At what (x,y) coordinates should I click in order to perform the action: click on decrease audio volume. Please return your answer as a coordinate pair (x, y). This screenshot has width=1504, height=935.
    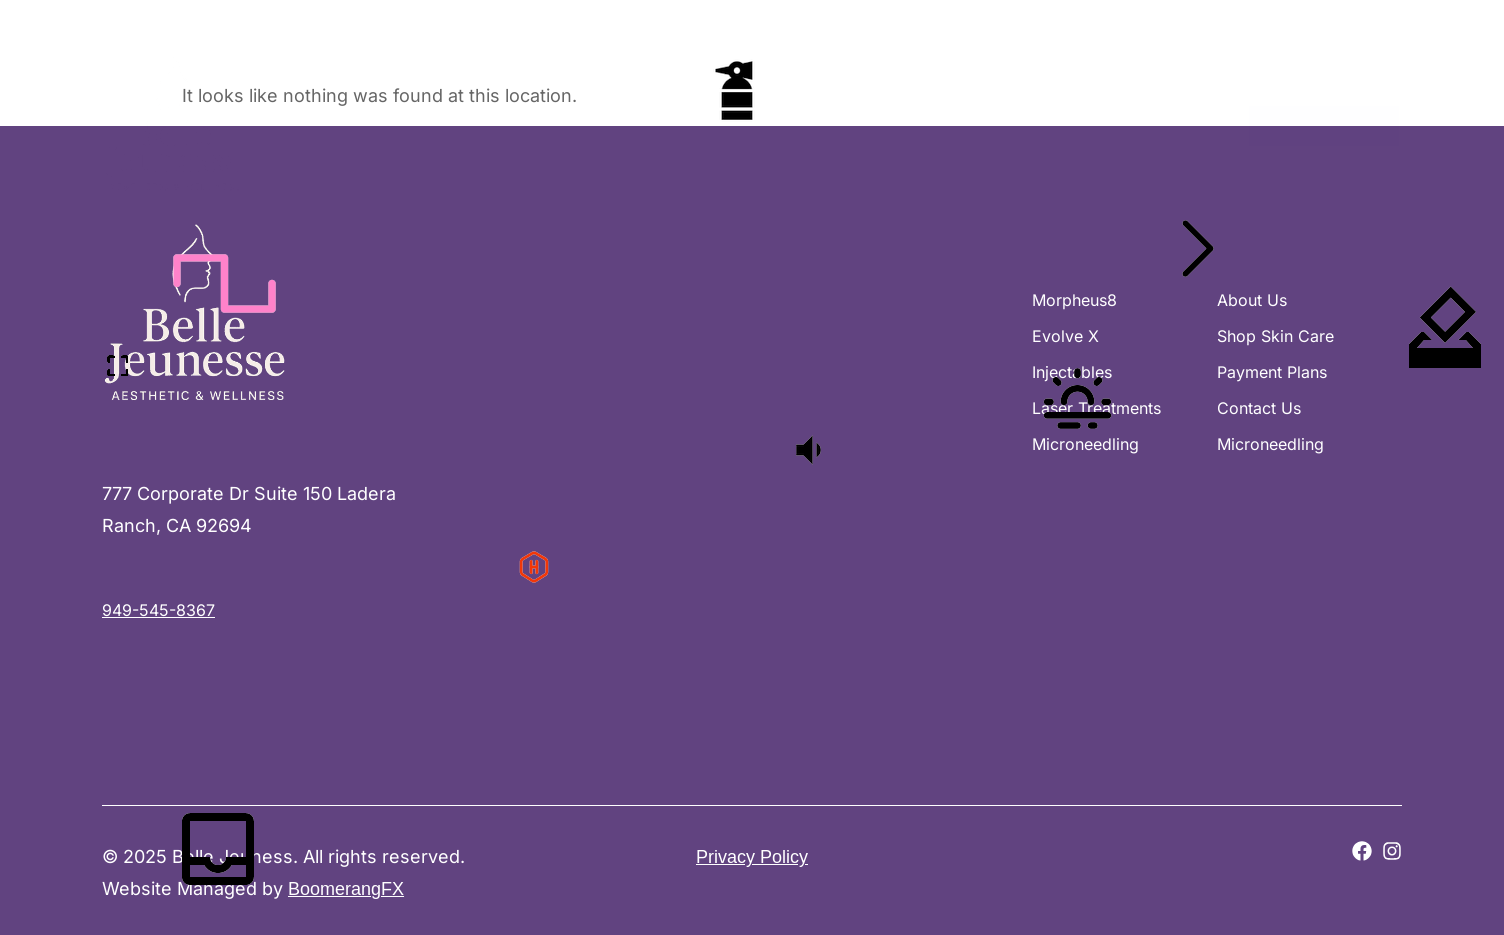
    Looking at the image, I should click on (809, 450).